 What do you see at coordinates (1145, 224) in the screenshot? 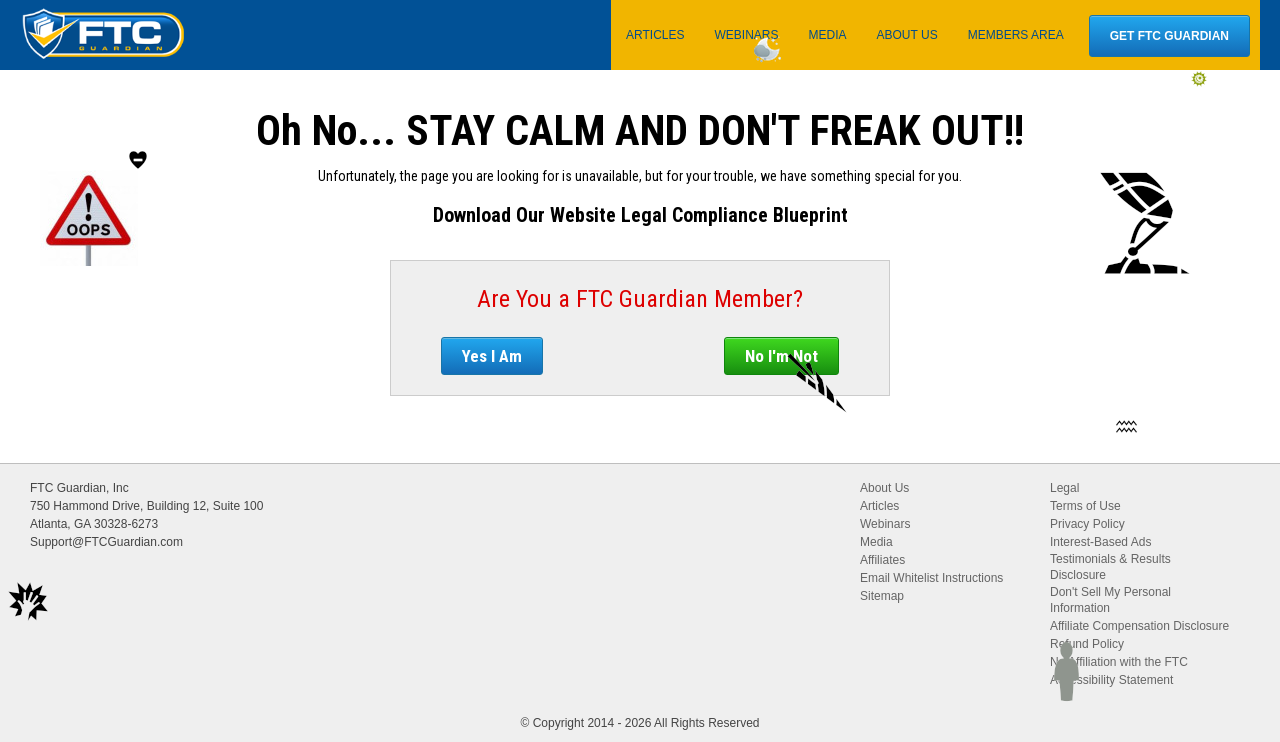
I see `select robotic leg equipment or upgrade` at bounding box center [1145, 224].